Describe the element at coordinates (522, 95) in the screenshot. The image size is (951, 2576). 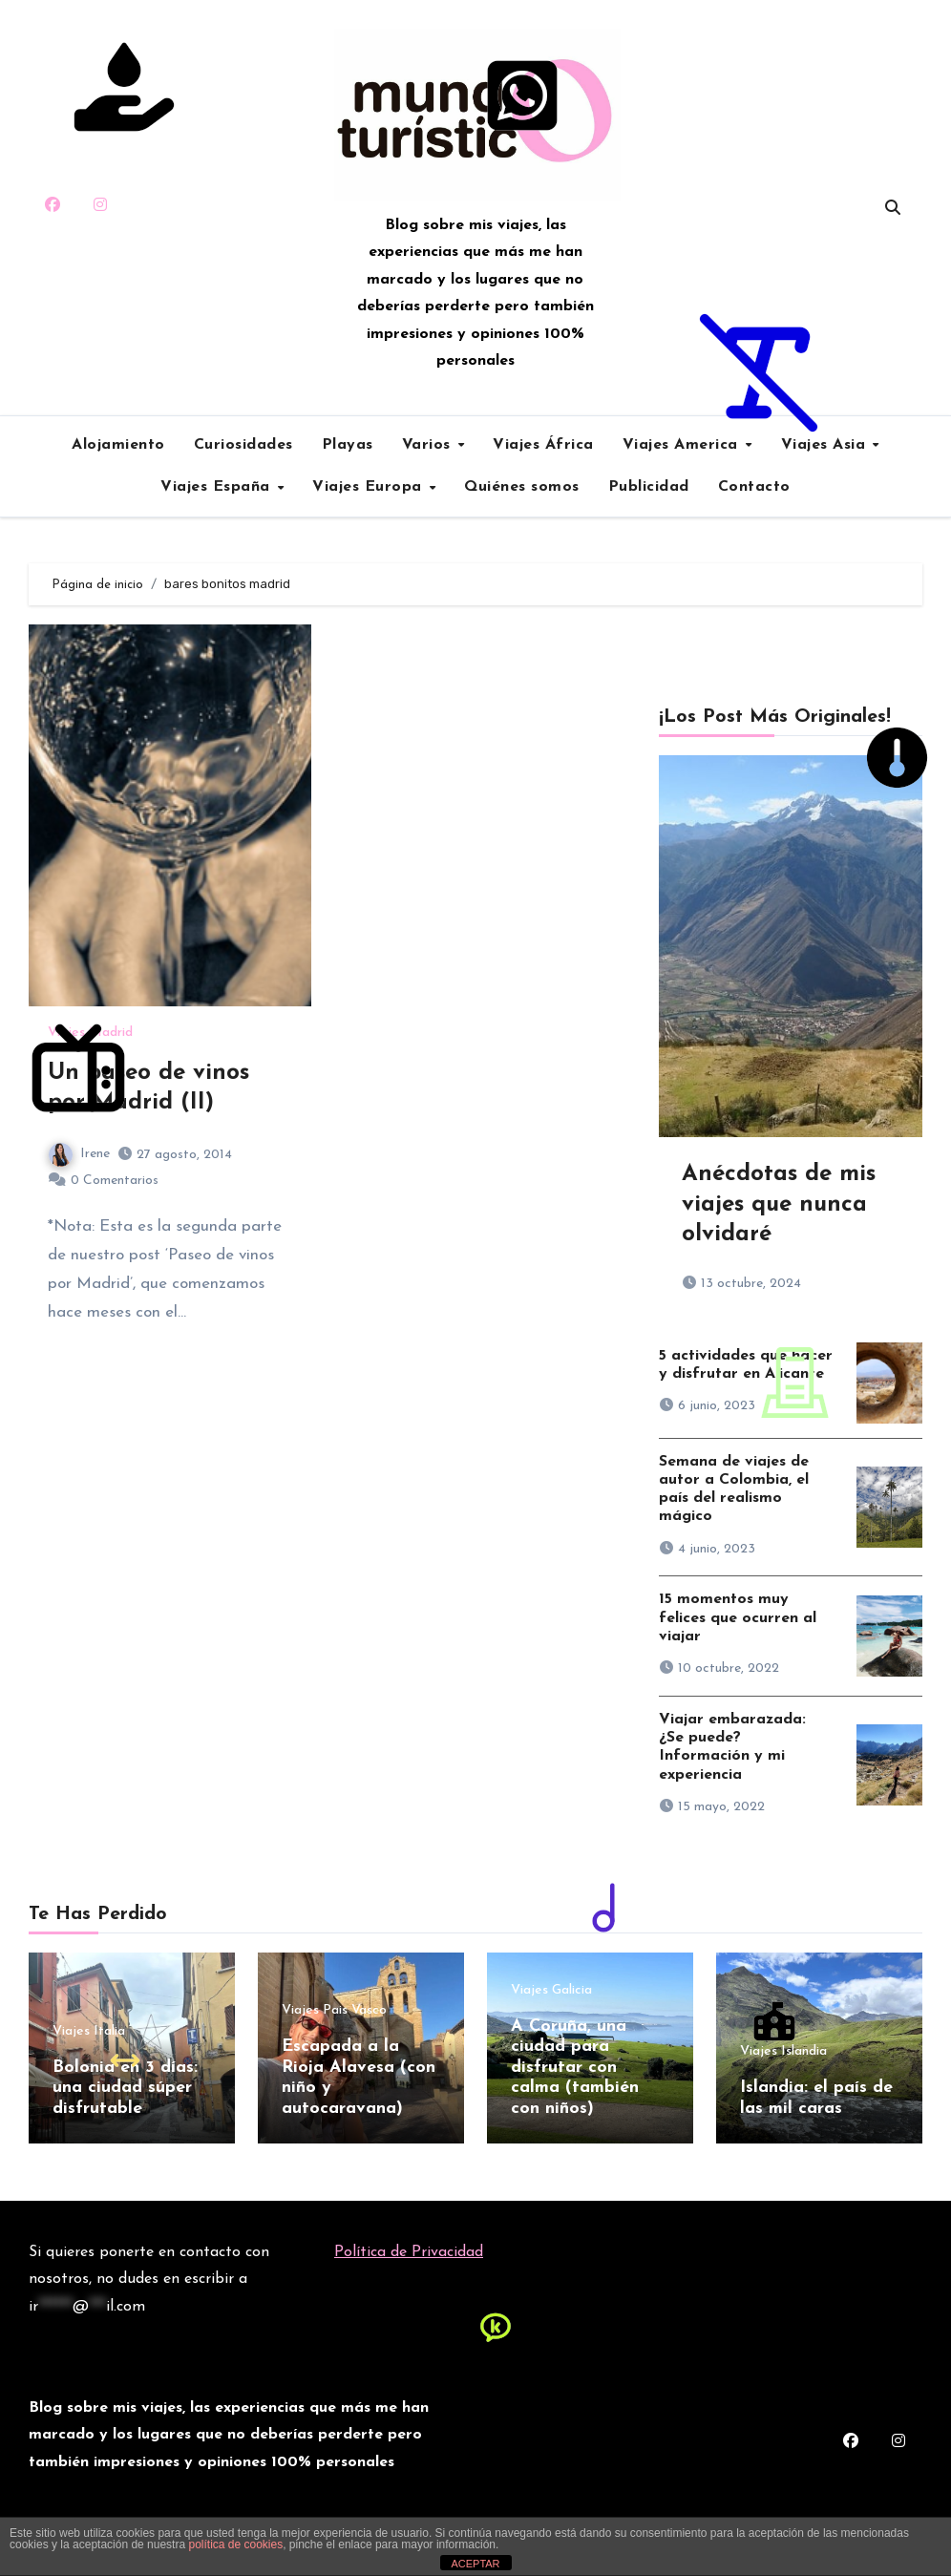
I see `open WhatsApp messaging app` at that location.